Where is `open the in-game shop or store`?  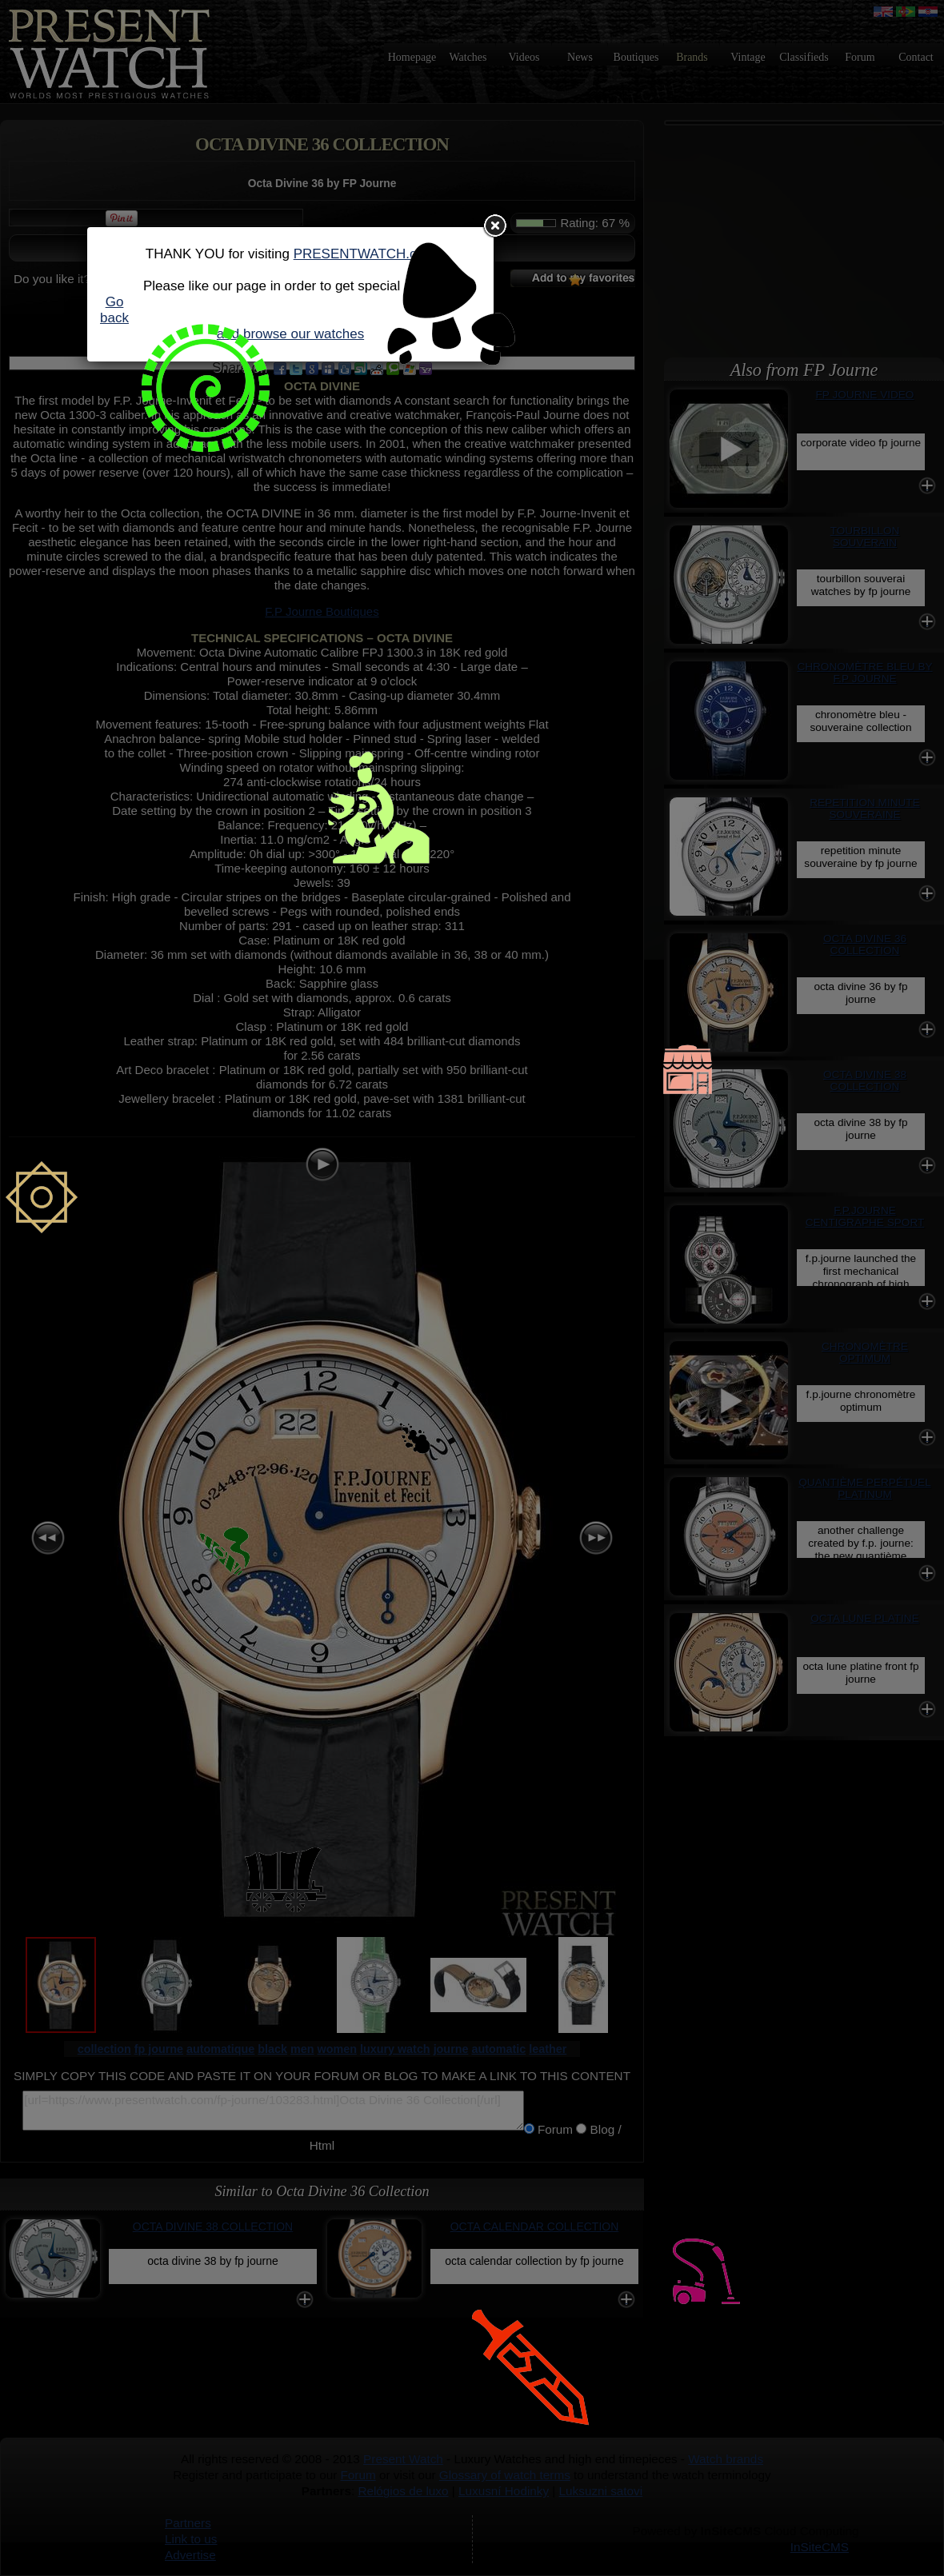
open the in-game shop or store is located at coordinates (687, 1069).